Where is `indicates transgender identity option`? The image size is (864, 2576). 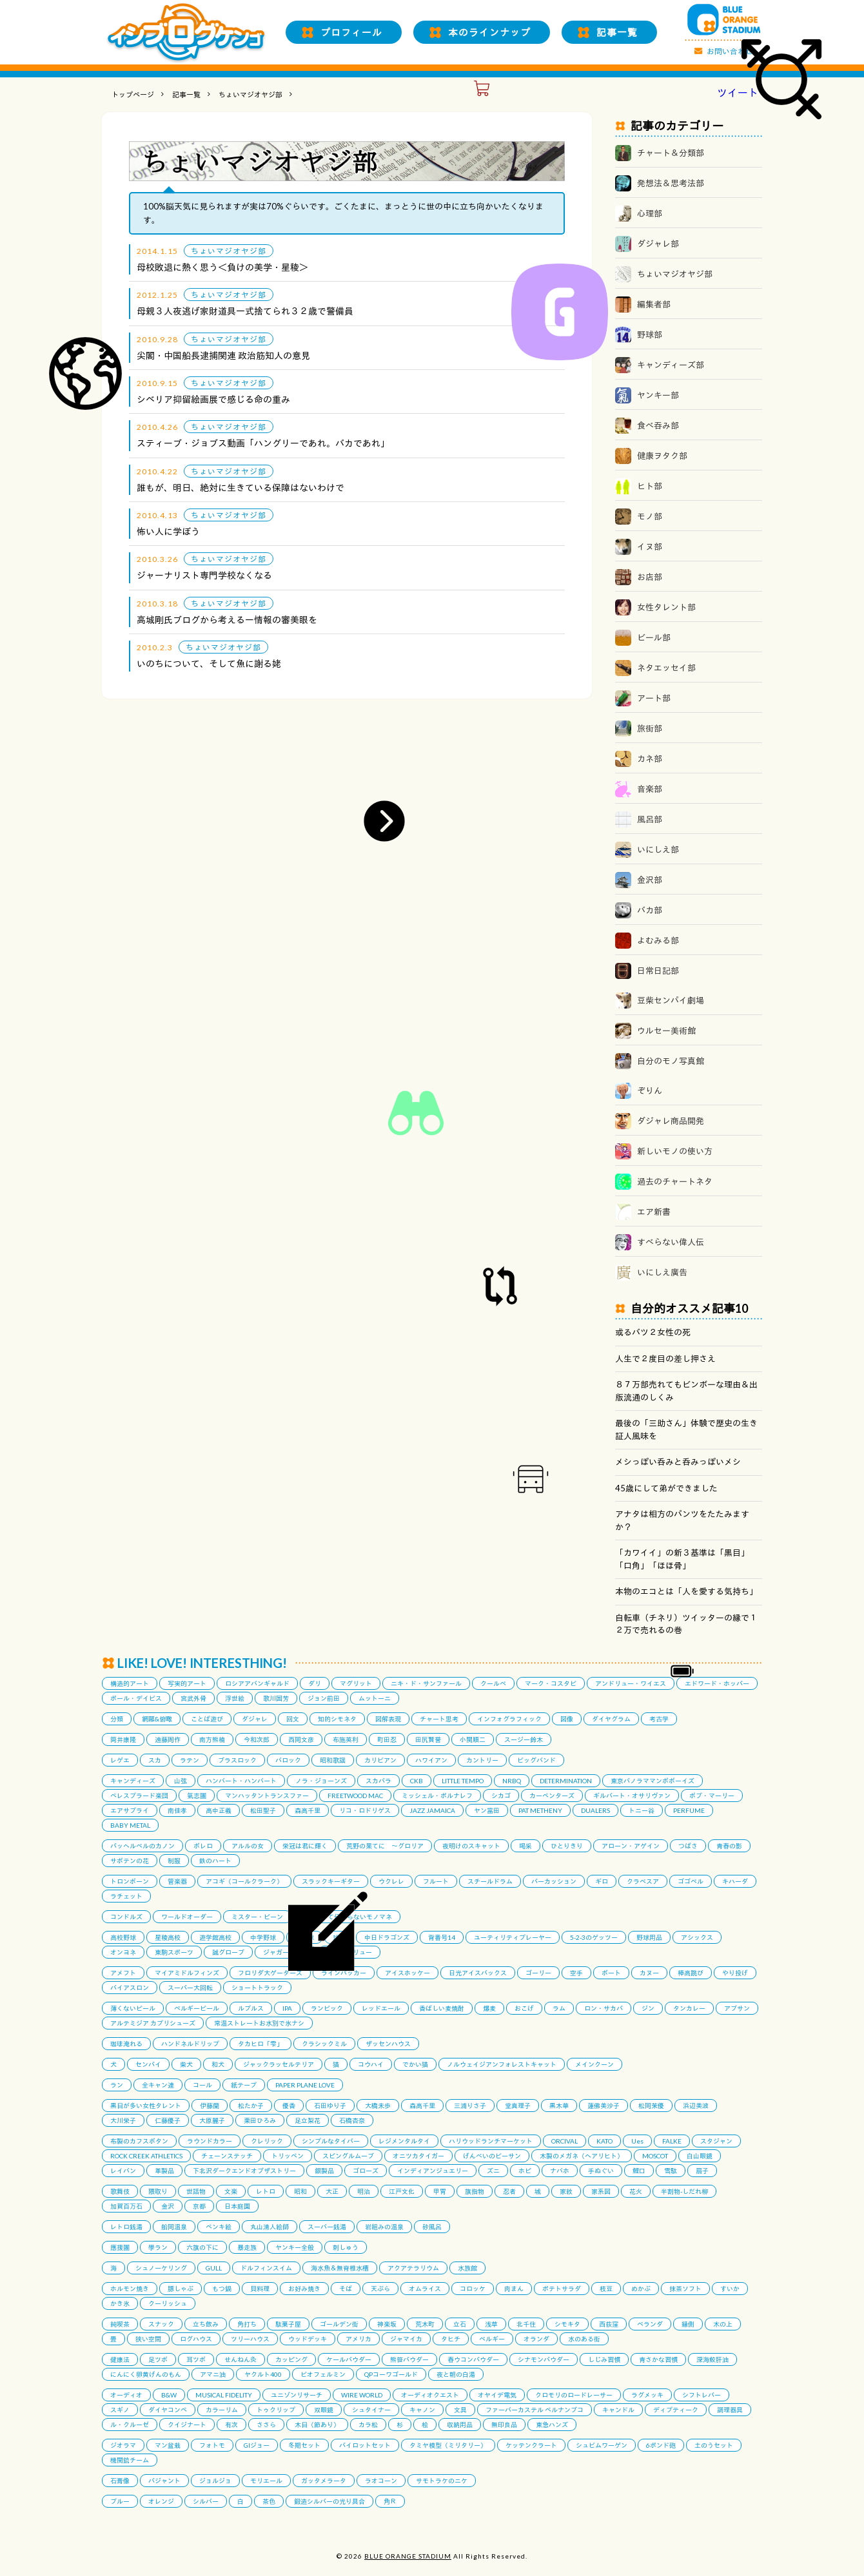
indicates transgender identity option is located at coordinates (781, 79).